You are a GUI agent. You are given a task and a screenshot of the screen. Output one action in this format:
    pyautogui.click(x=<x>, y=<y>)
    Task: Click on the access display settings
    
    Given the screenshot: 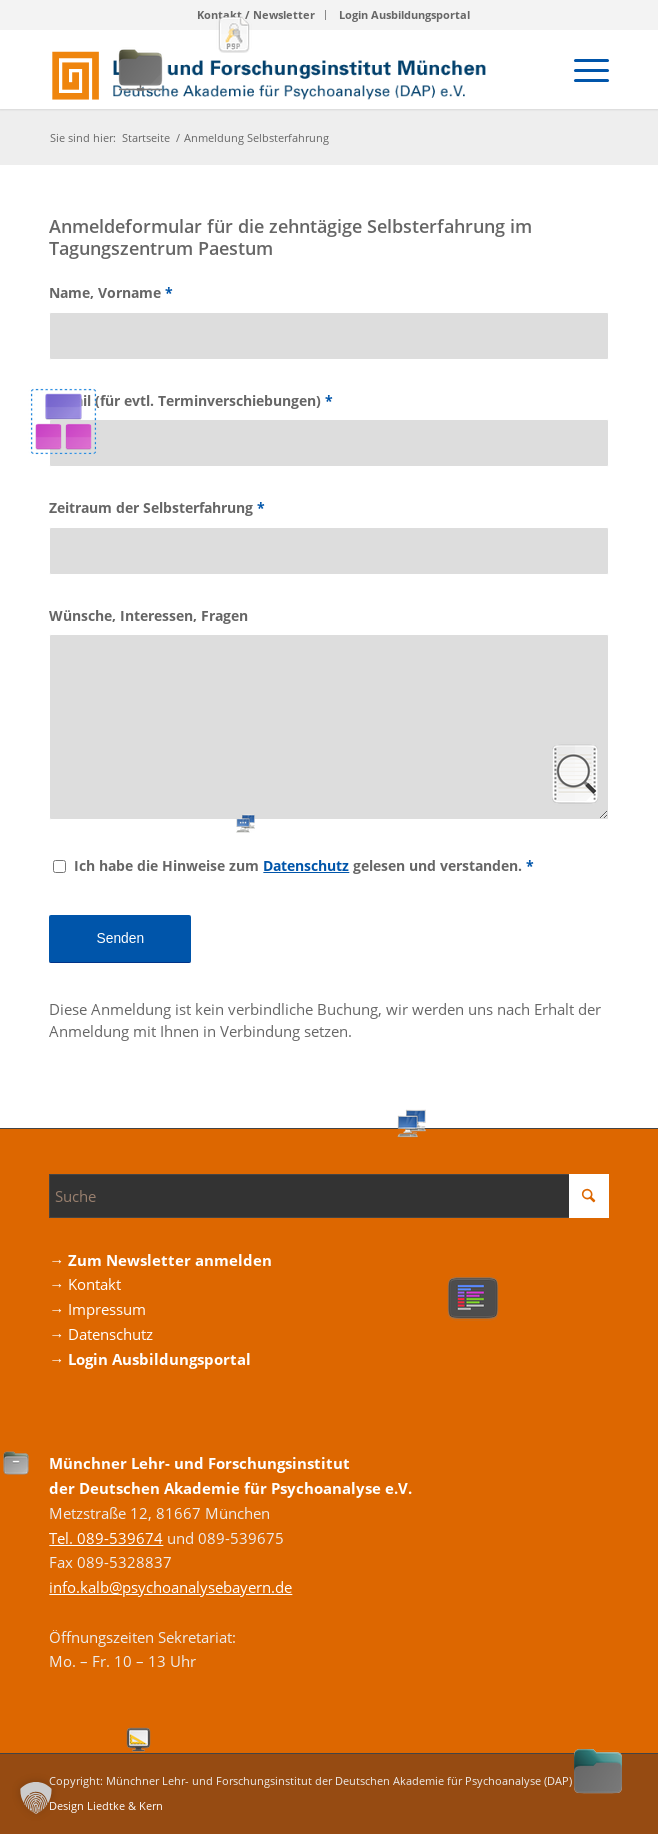 What is the action you would take?
    pyautogui.click(x=138, y=1739)
    